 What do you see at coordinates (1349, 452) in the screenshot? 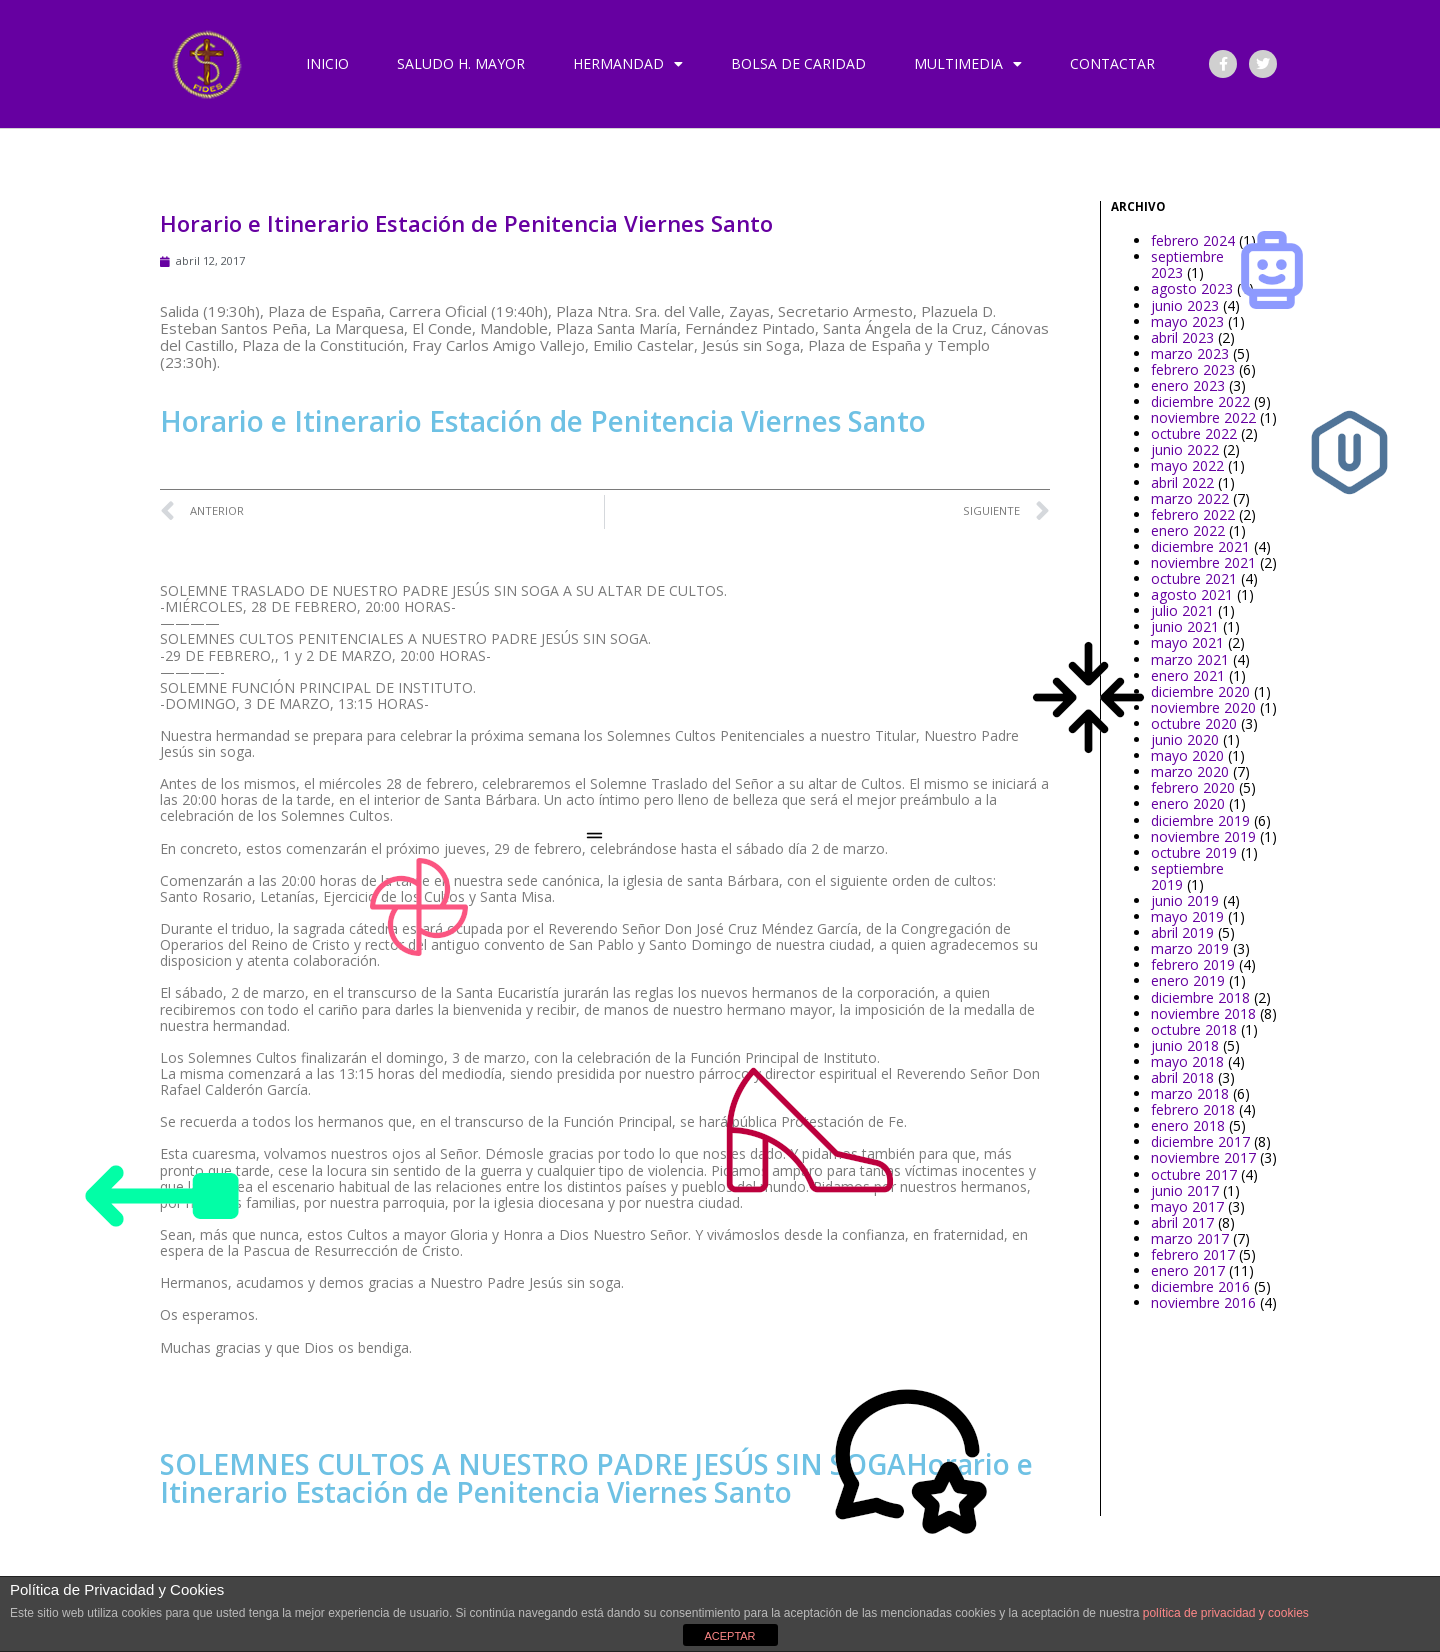
I see `indicates a user or account badge` at bounding box center [1349, 452].